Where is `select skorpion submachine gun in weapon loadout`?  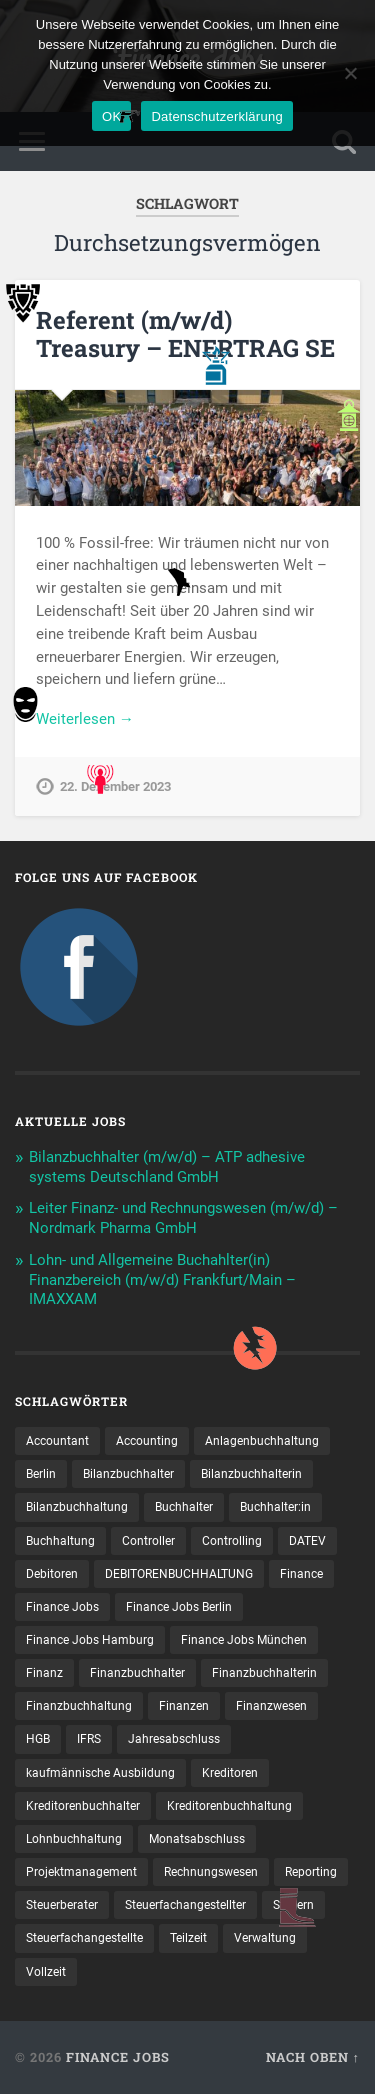 select skorpion submachine gun in weapon loadout is located at coordinates (129, 116).